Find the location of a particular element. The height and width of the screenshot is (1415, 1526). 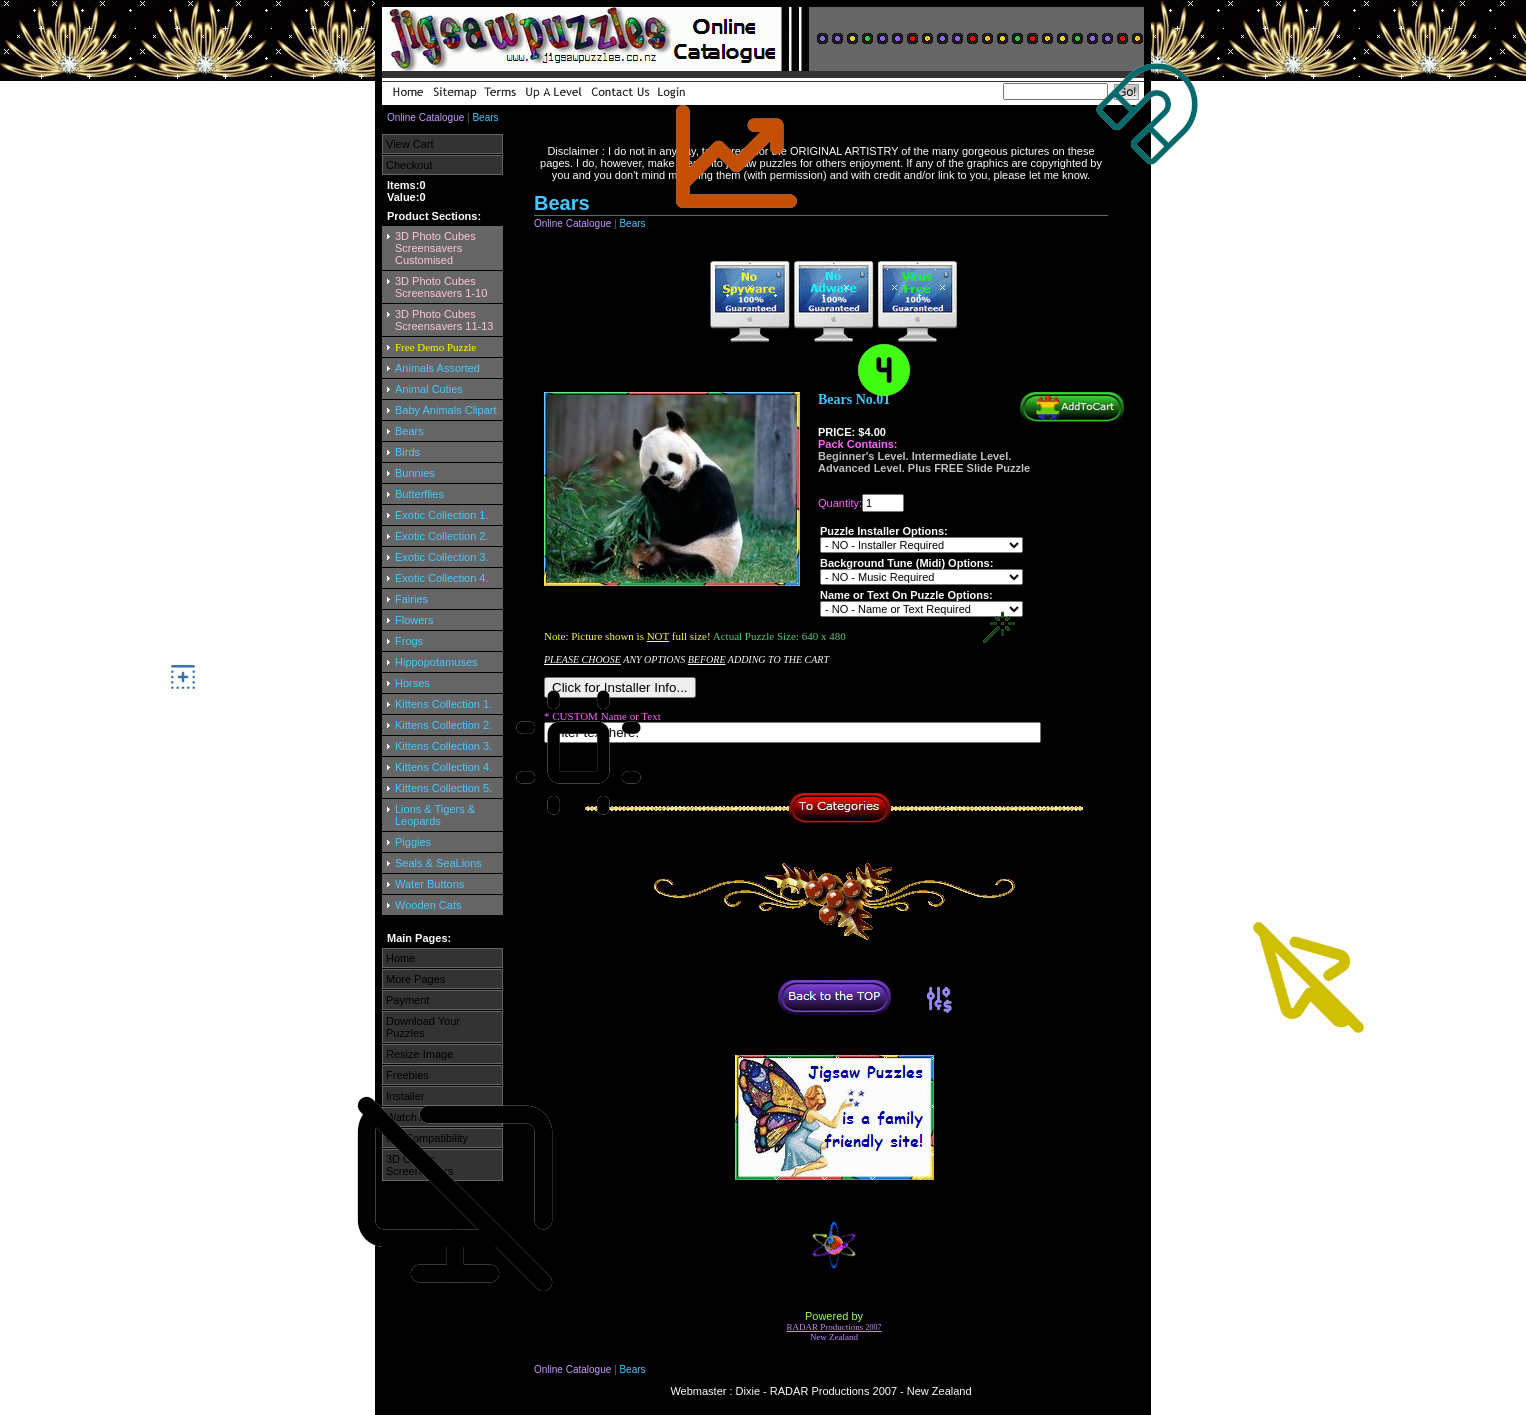

view analytics or performance metrics is located at coordinates (736, 156).